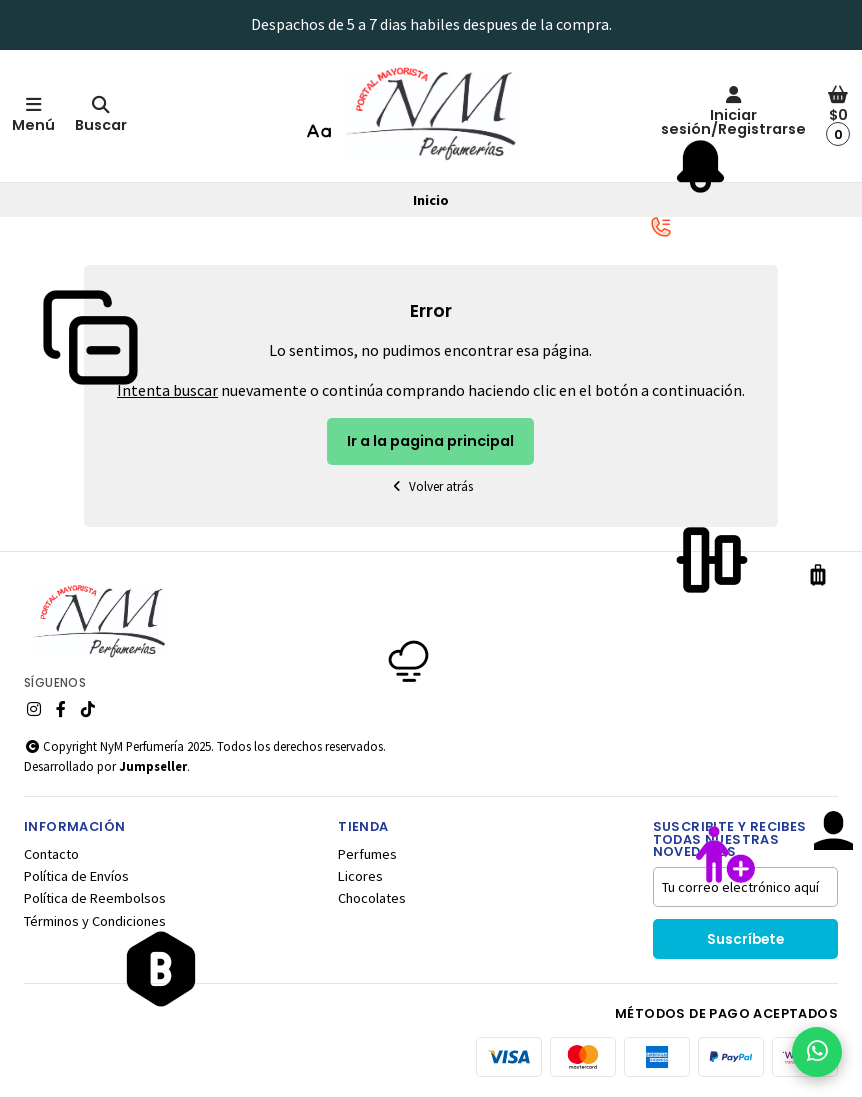 This screenshot has width=862, height=1097. I want to click on access travel or trip information, so click(818, 575).